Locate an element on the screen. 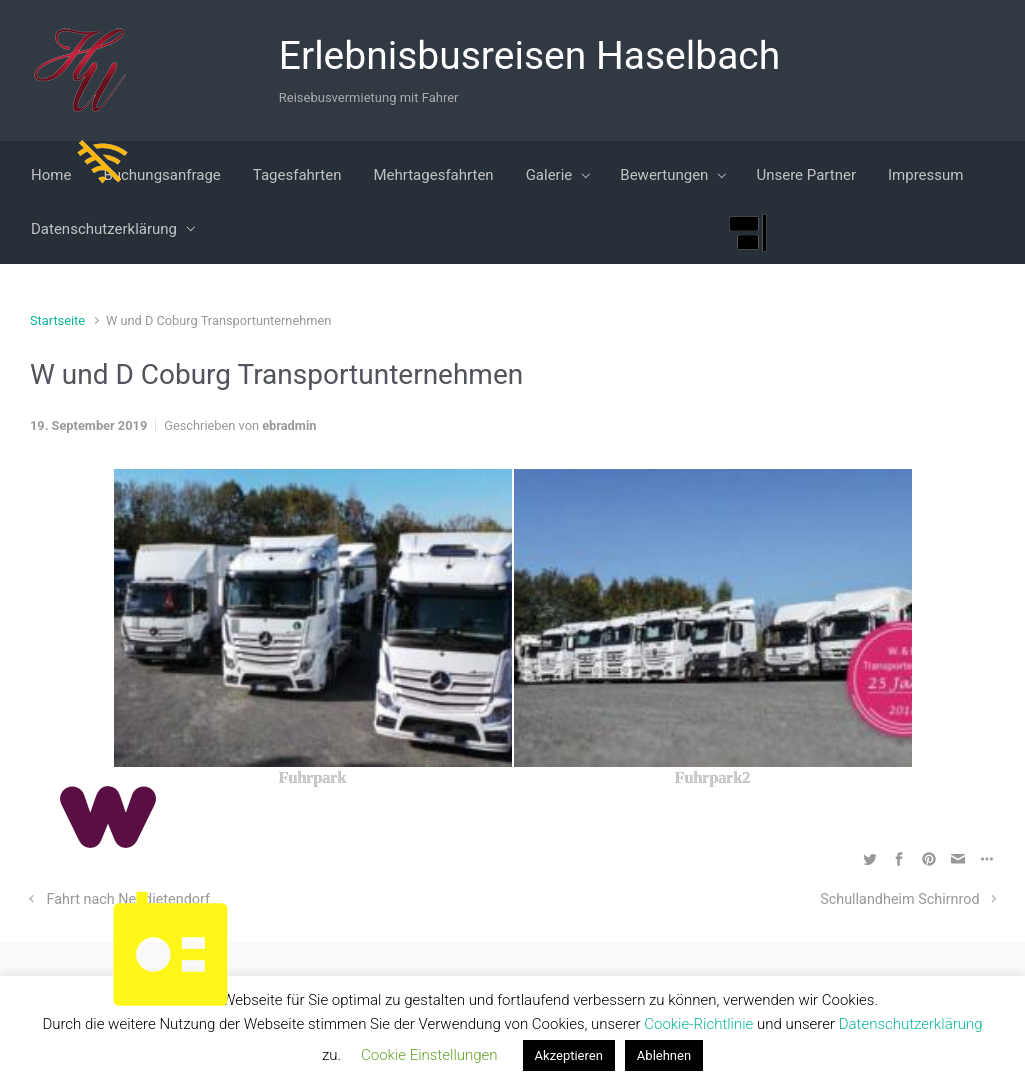  indicates no wifi connection available is located at coordinates (102, 163).